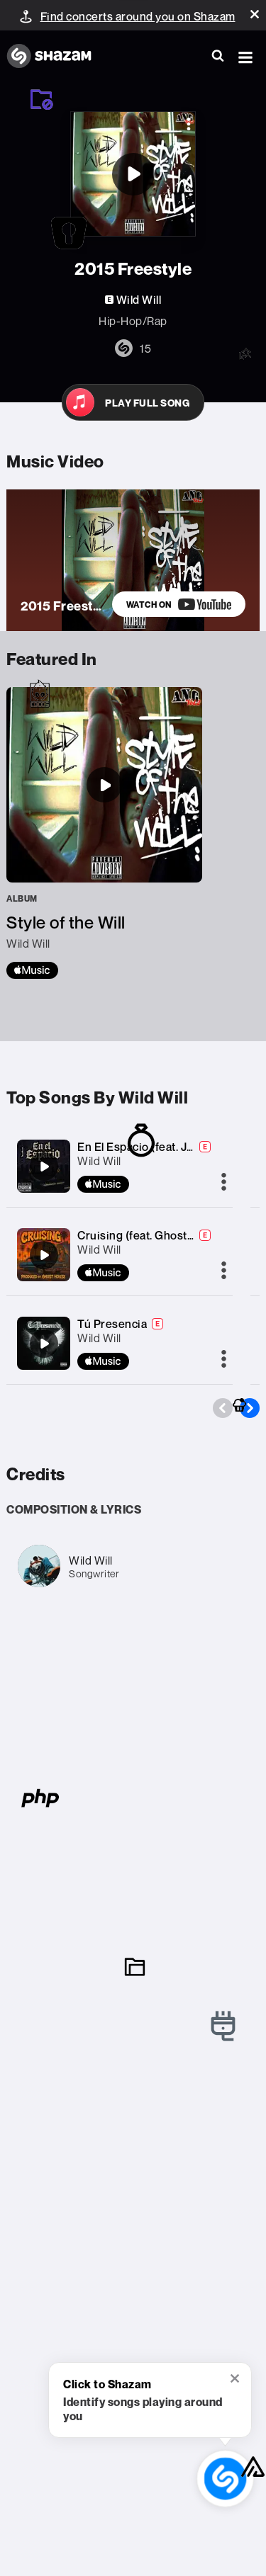 This screenshot has width=266, height=2576. Describe the element at coordinates (253, 2466) in the screenshot. I see `open the AList file management application` at that location.